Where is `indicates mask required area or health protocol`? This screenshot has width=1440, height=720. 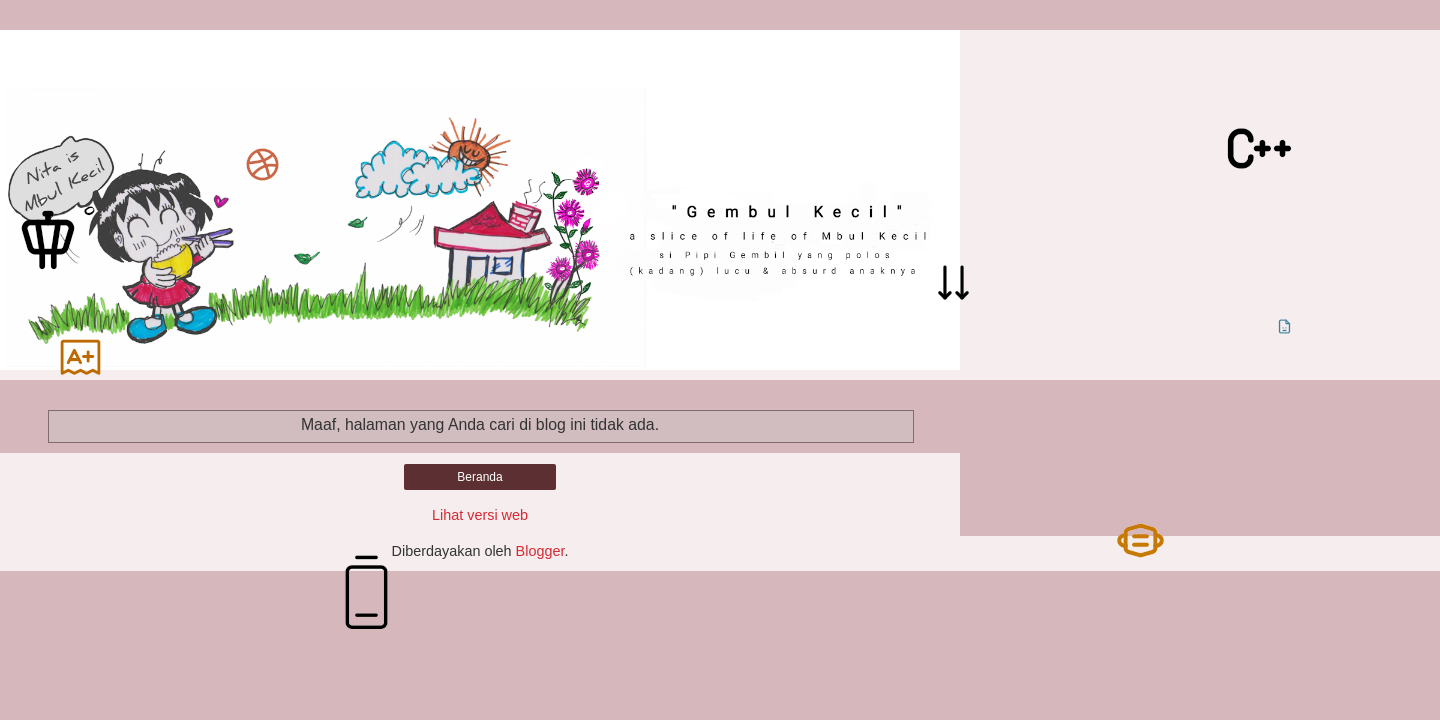 indicates mask required area or health protocol is located at coordinates (1140, 540).